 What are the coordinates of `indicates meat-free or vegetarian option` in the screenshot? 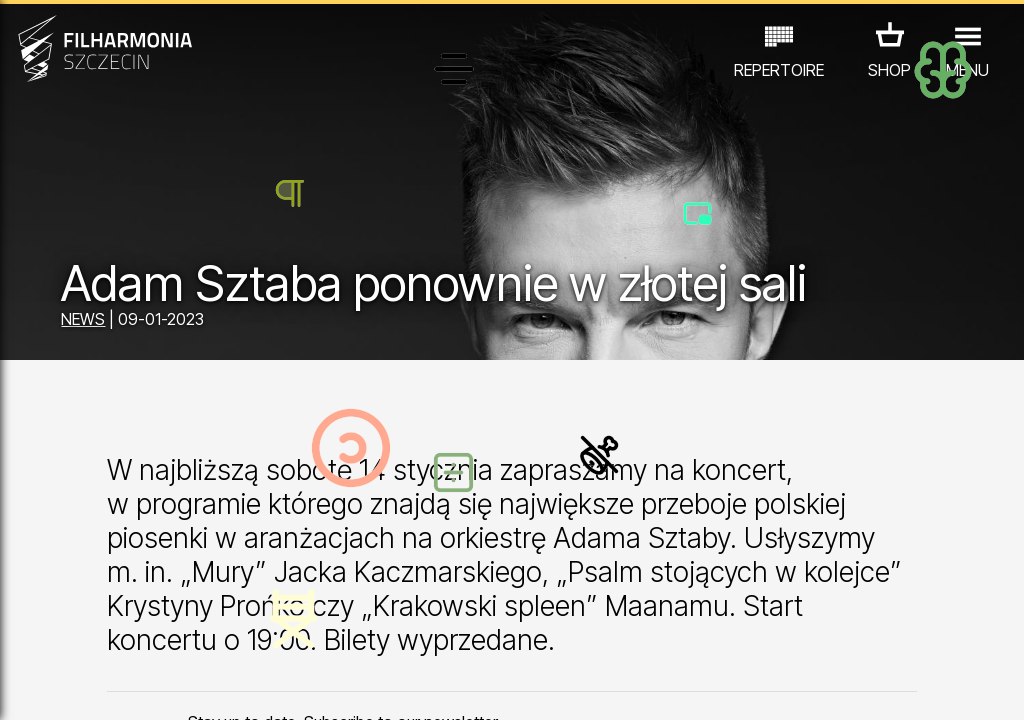 It's located at (599, 454).